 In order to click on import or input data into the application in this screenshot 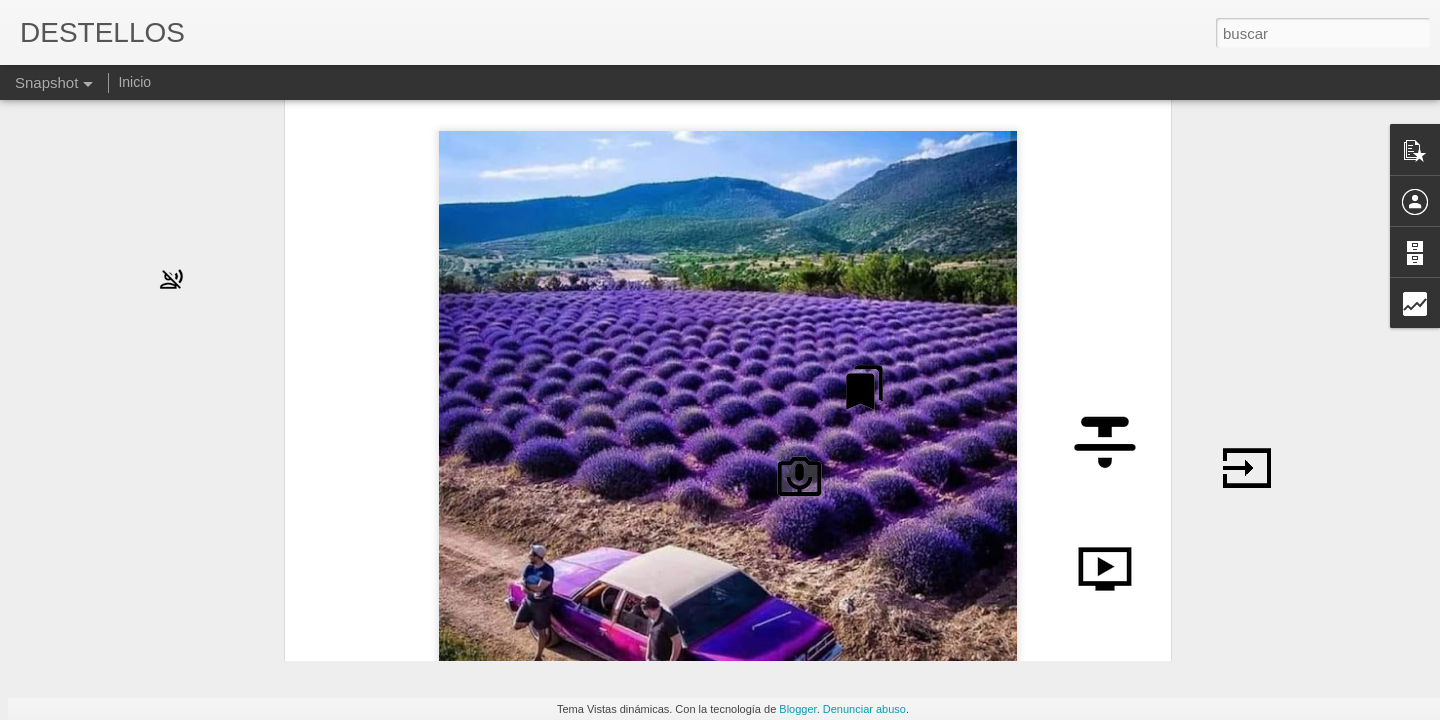, I will do `click(1247, 468)`.